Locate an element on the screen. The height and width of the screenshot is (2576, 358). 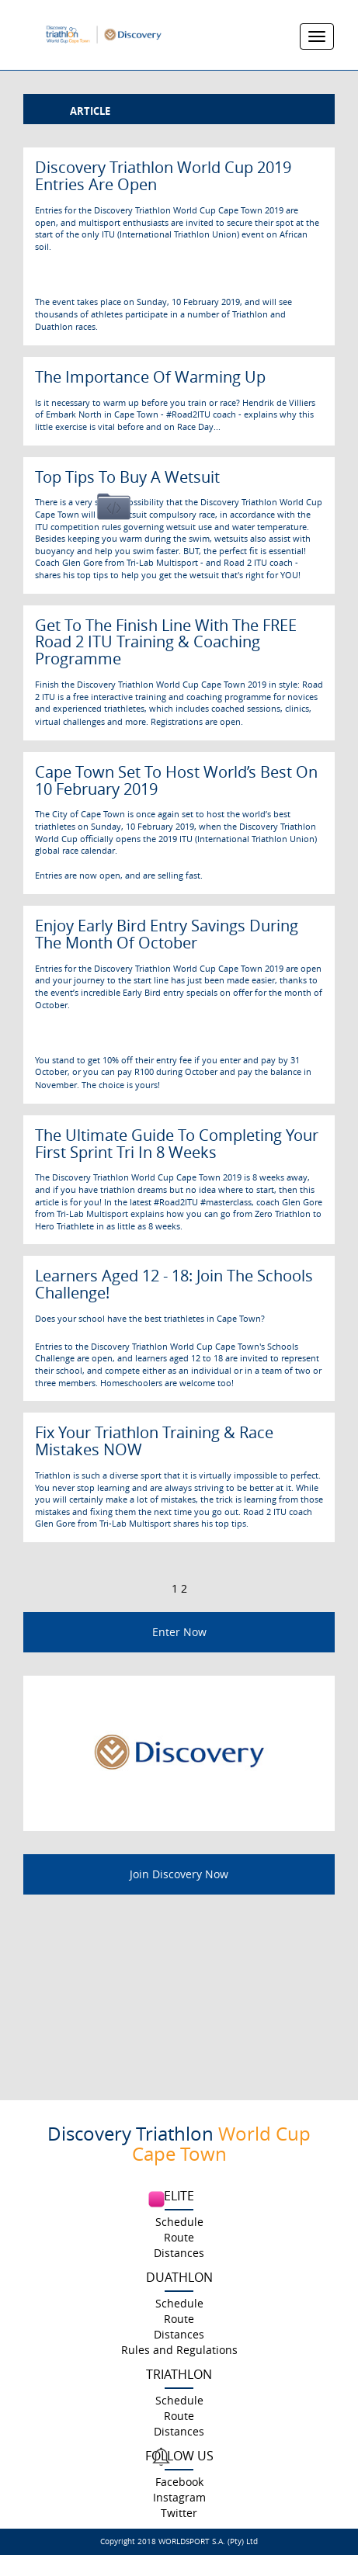
blank app icon template for customization is located at coordinates (156, 2199).